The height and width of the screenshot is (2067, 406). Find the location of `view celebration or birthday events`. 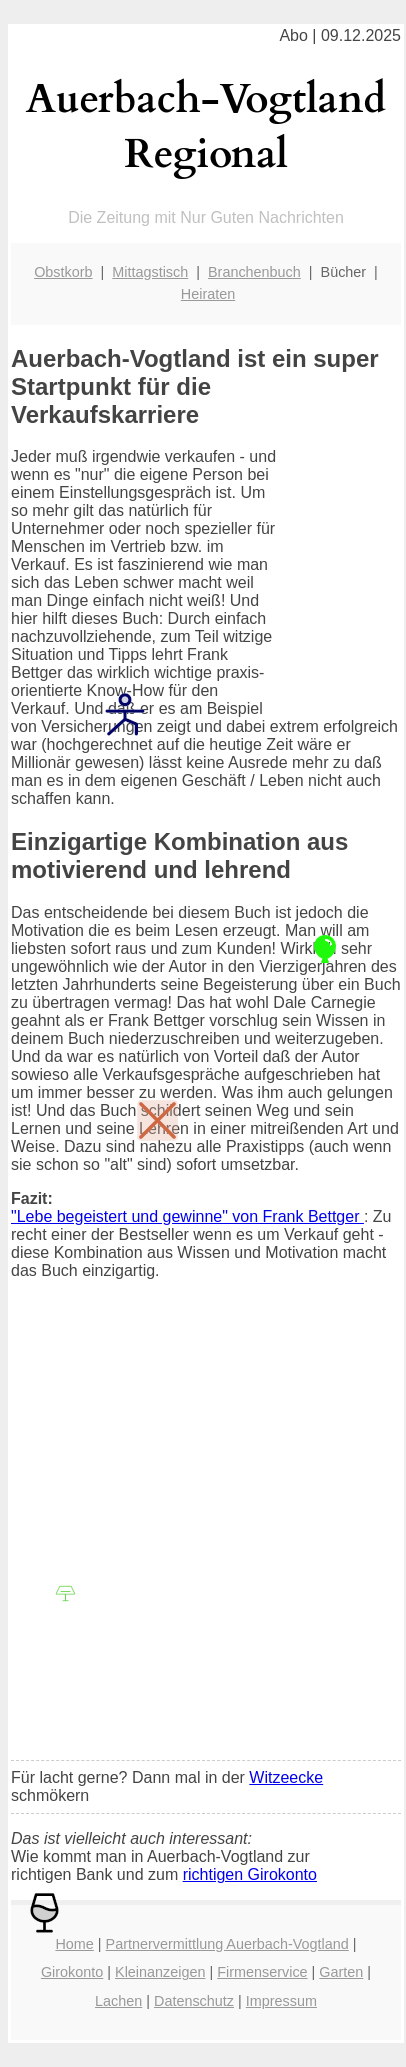

view celebration or birthday events is located at coordinates (325, 949).